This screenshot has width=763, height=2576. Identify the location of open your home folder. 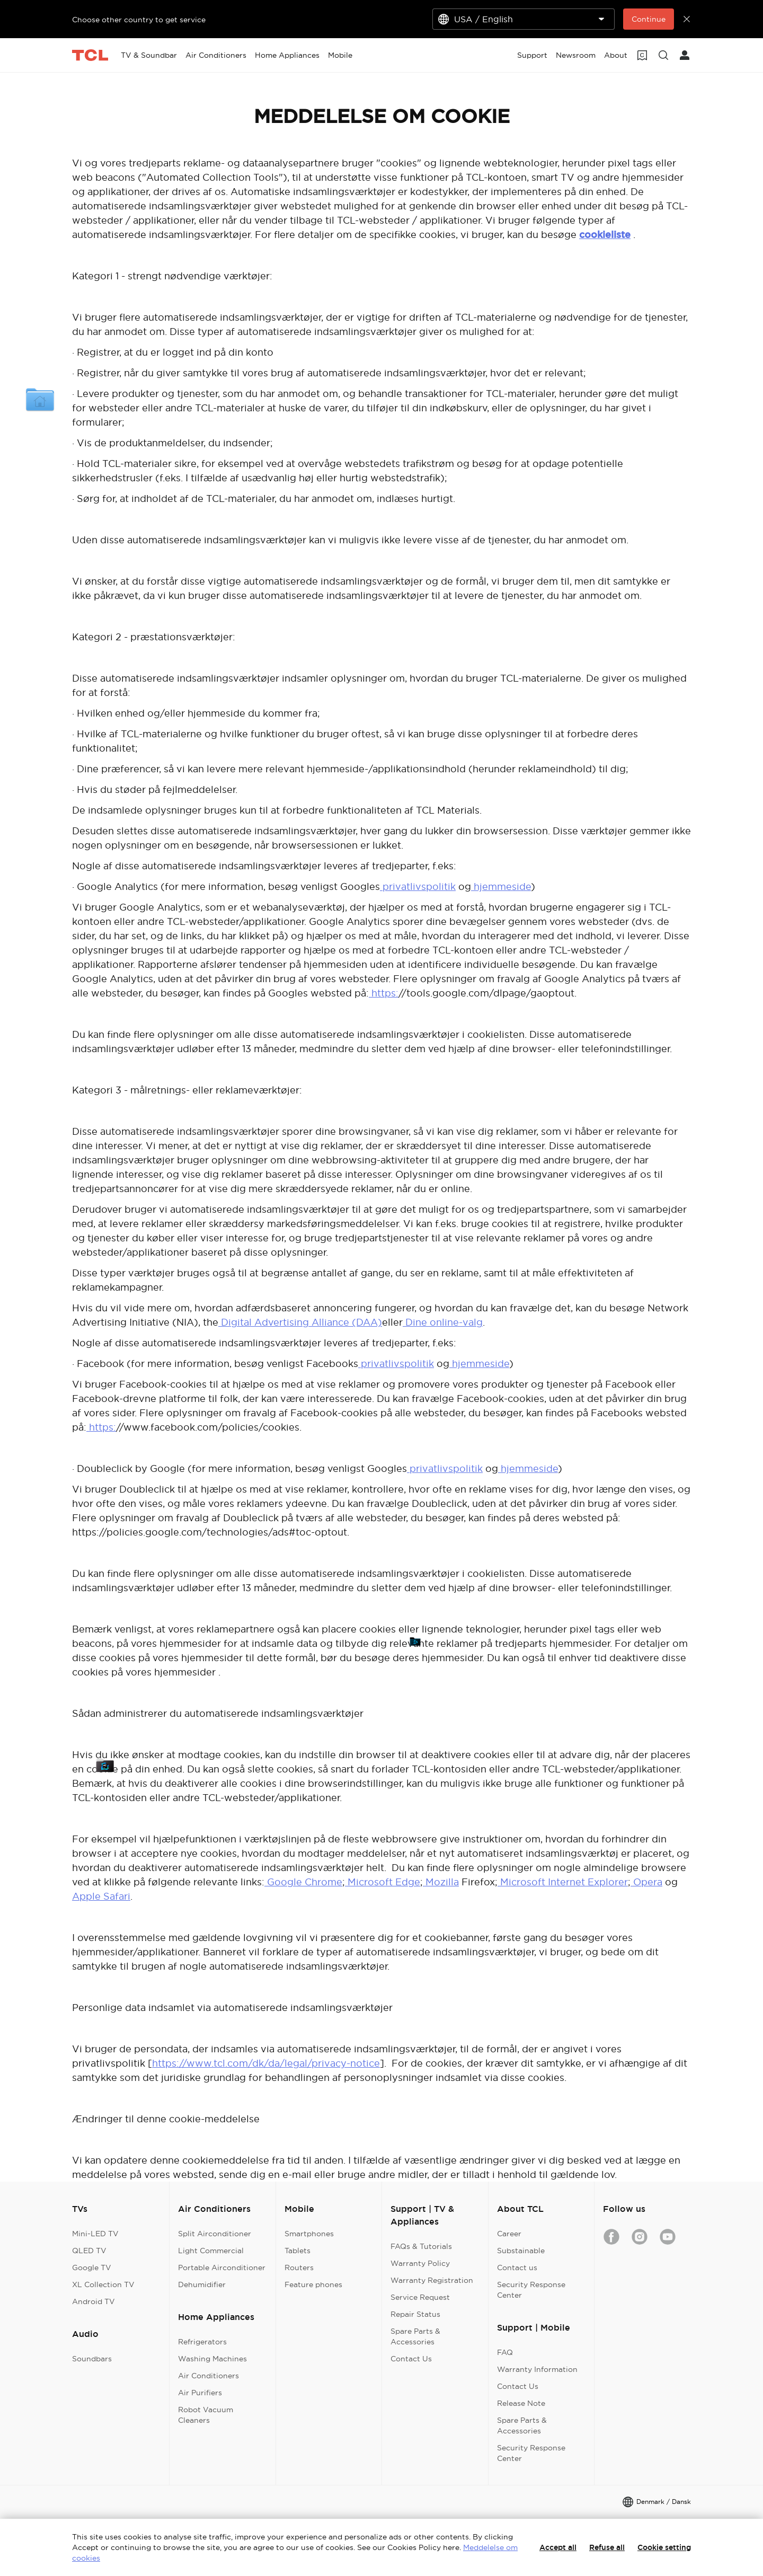
(40, 399).